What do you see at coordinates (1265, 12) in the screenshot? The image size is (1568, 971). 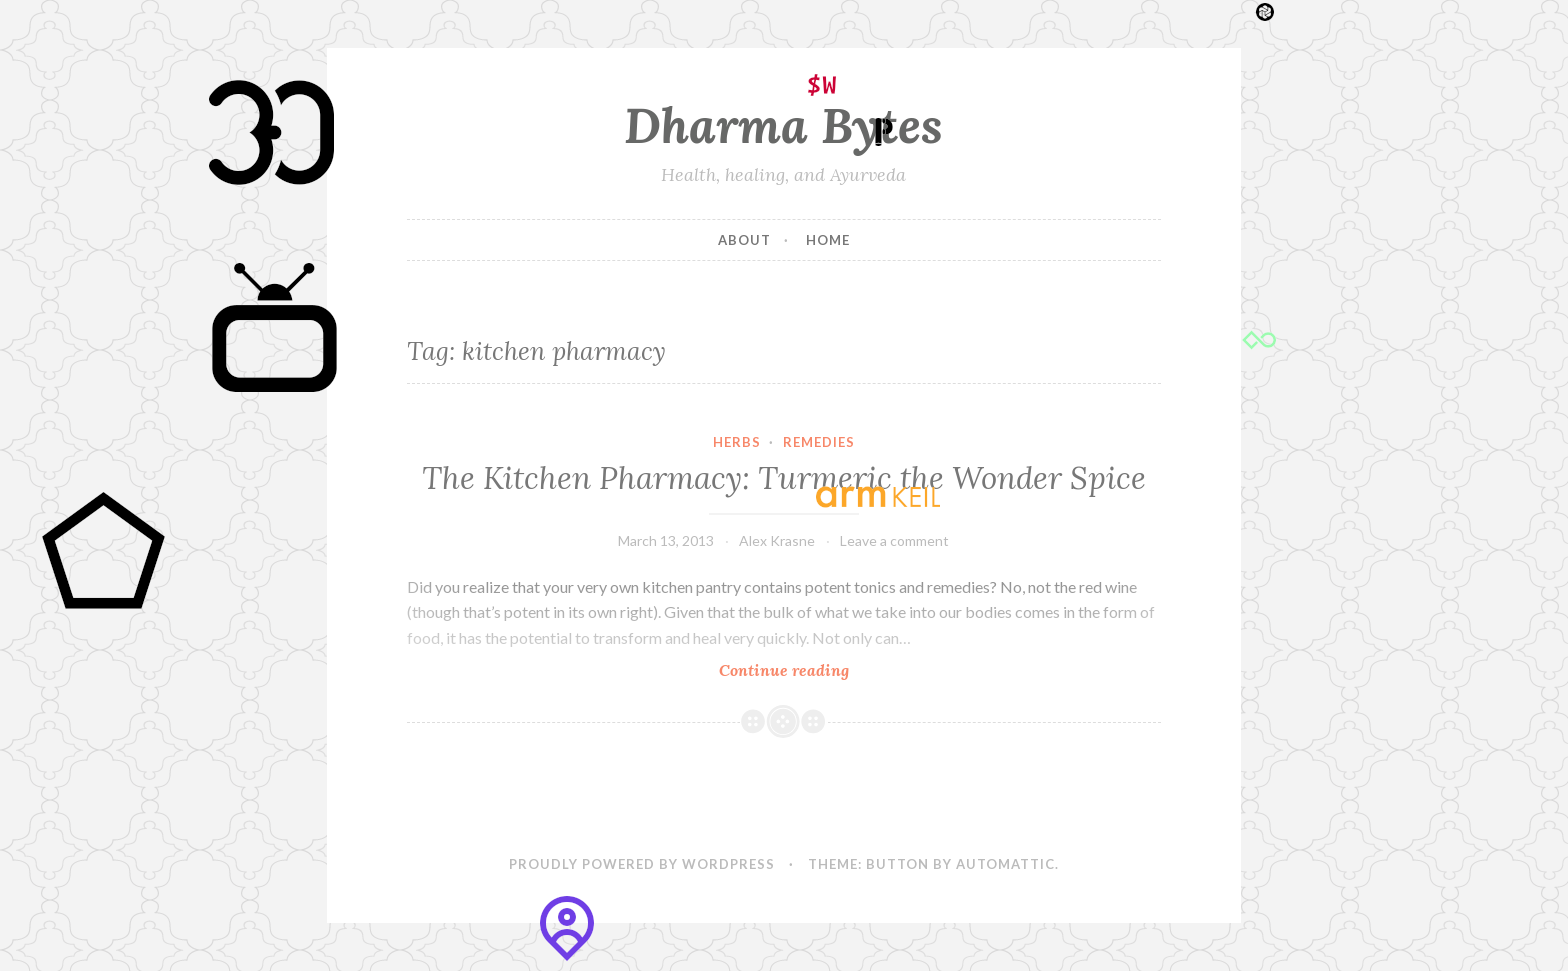 I see `chromatic logo` at bounding box center [1265, 12].